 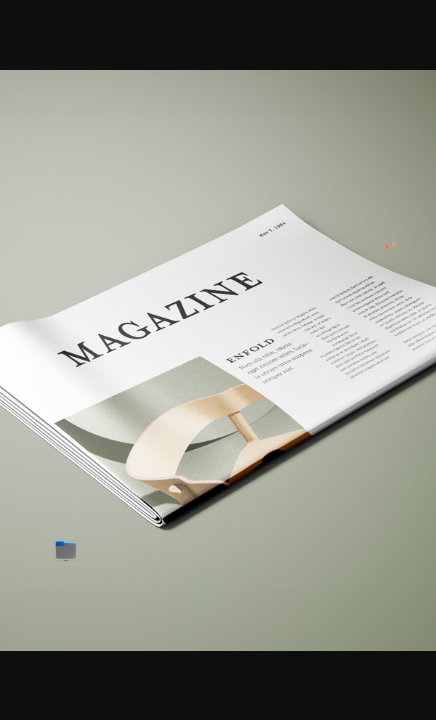 I want to click on reply to all recipients of an email, so click(x=390, y=245).